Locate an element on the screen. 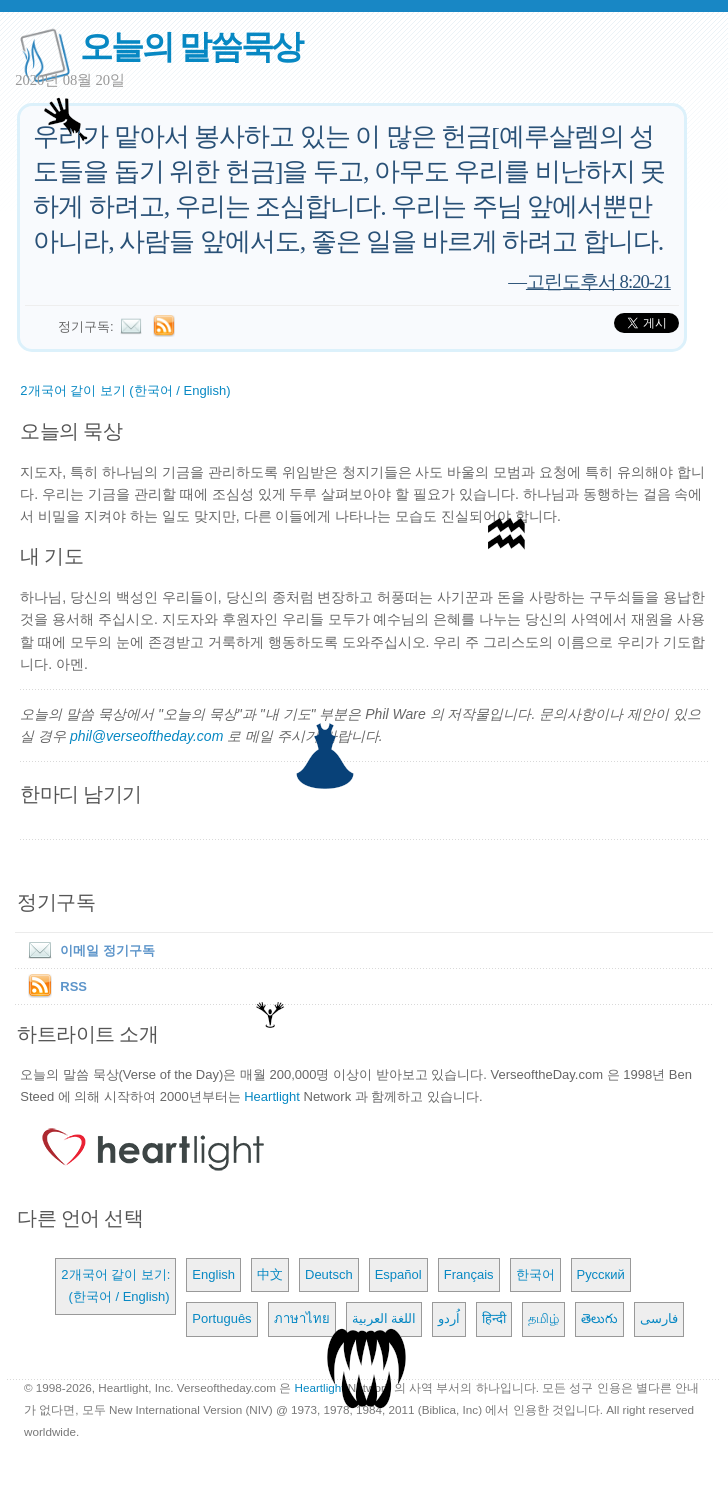 The image size is (728, 1504). indicates a trap or hazard in gameplay is located at coordinates (270, 1014).